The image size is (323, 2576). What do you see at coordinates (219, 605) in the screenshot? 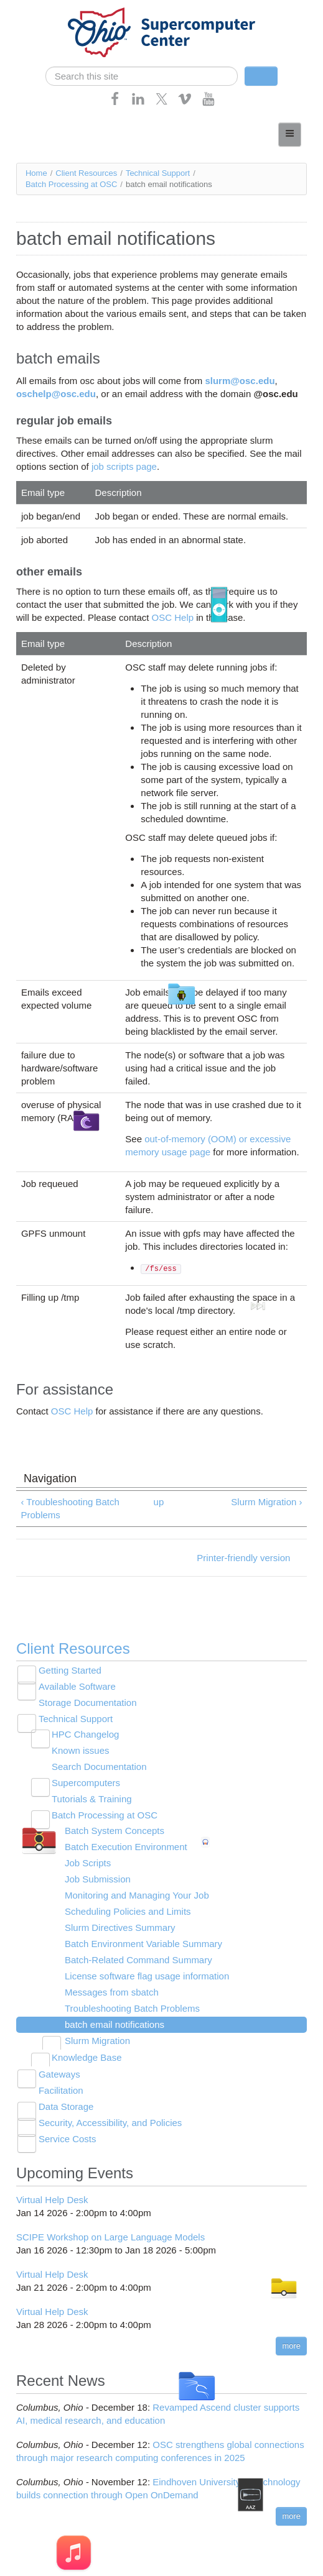
I see `iPod nano device connected` at bounding box center [219, 605].